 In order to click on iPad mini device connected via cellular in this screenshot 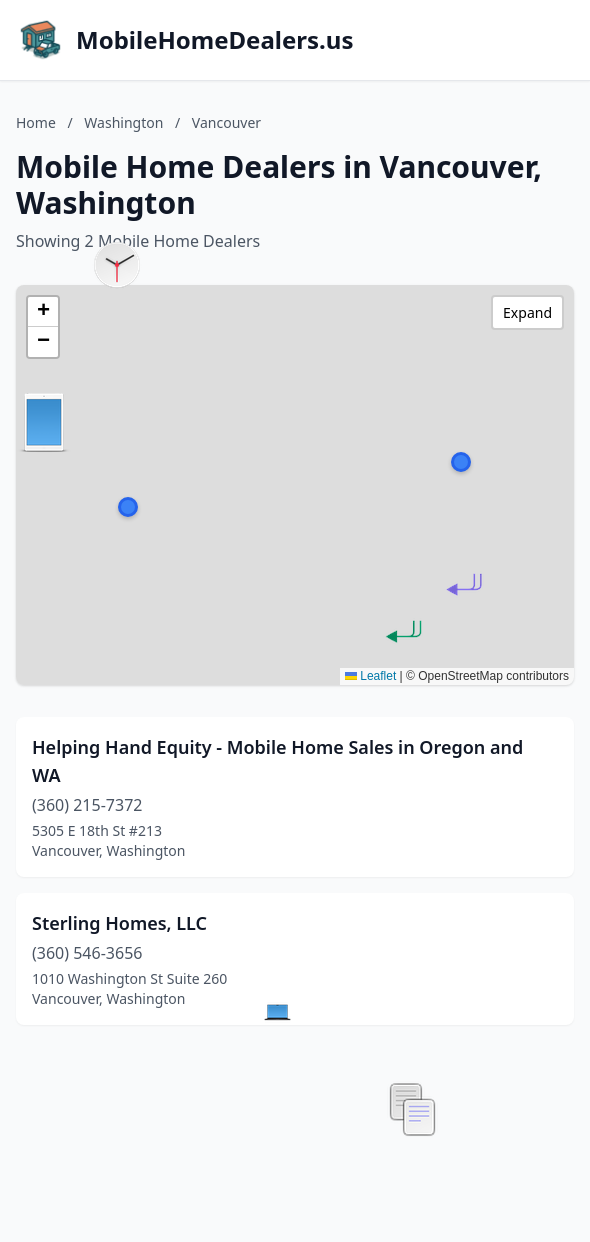, I will do `click(44, 417)`.